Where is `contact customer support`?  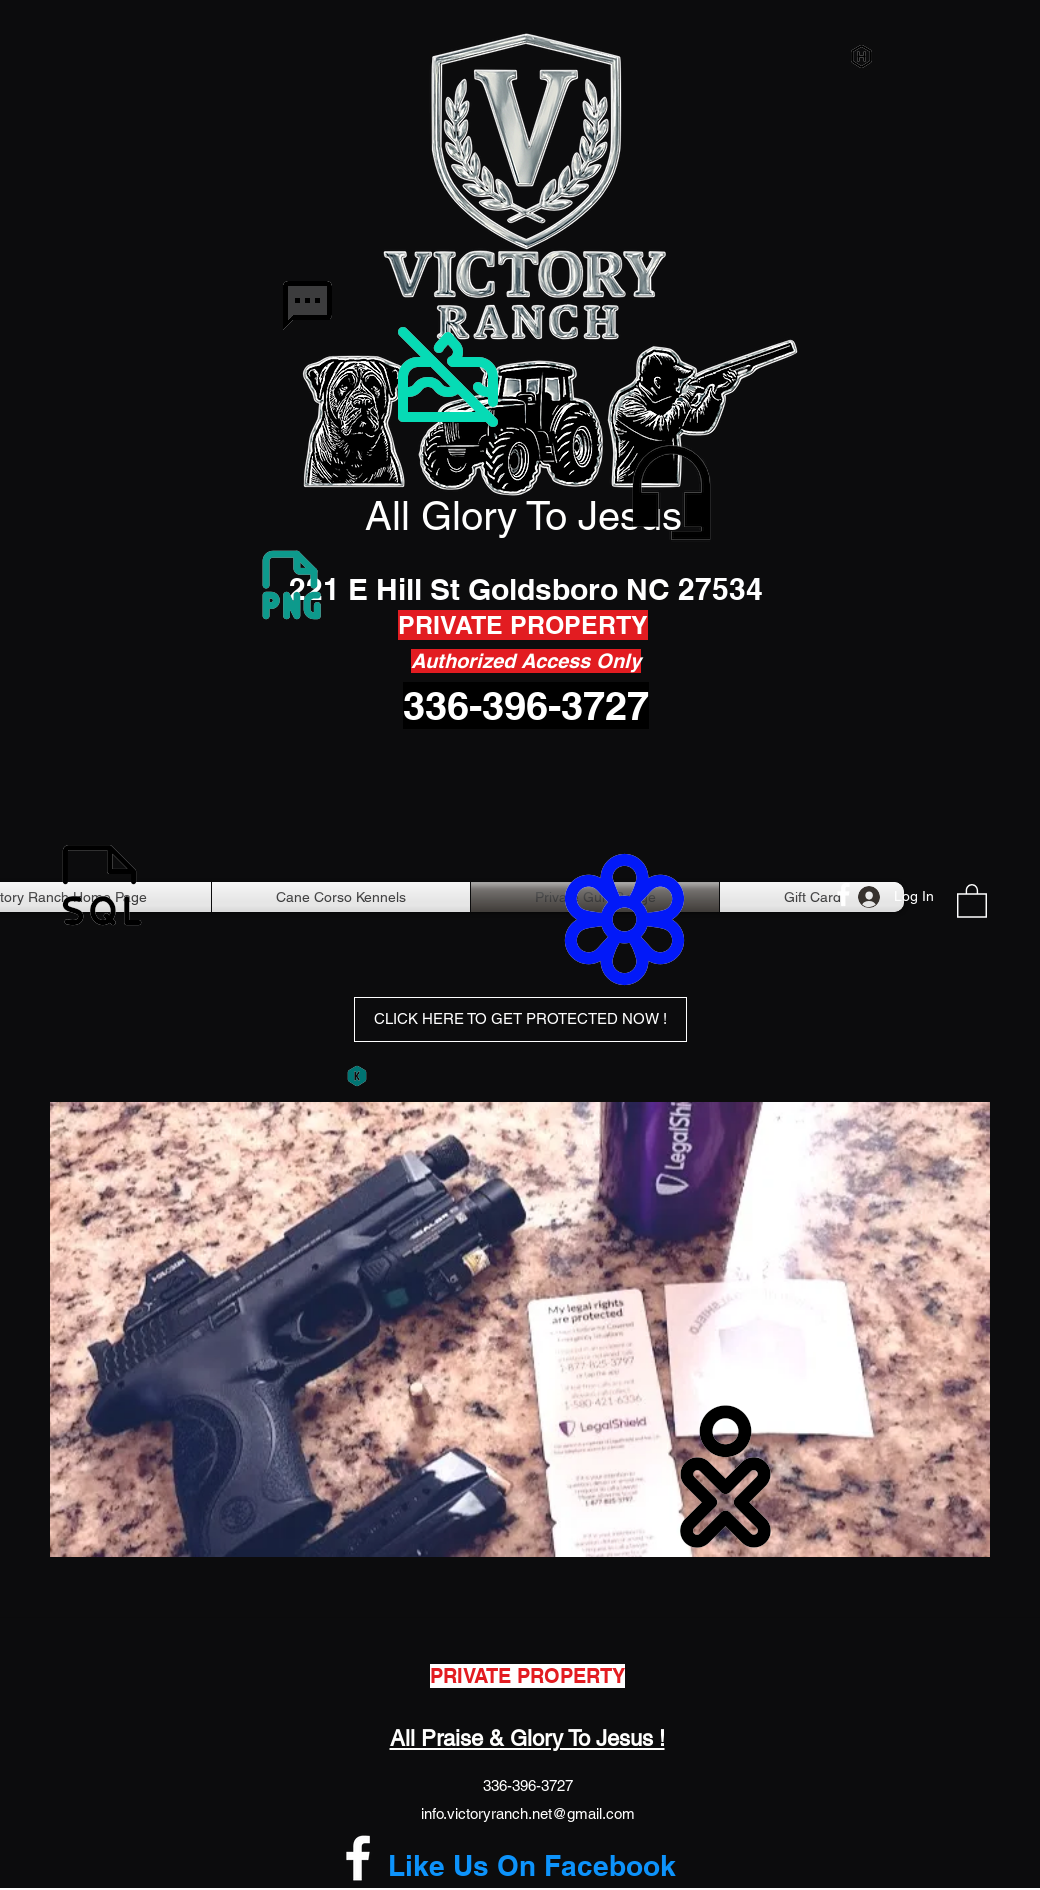
contact customer support is located at coordinates (671, 492).